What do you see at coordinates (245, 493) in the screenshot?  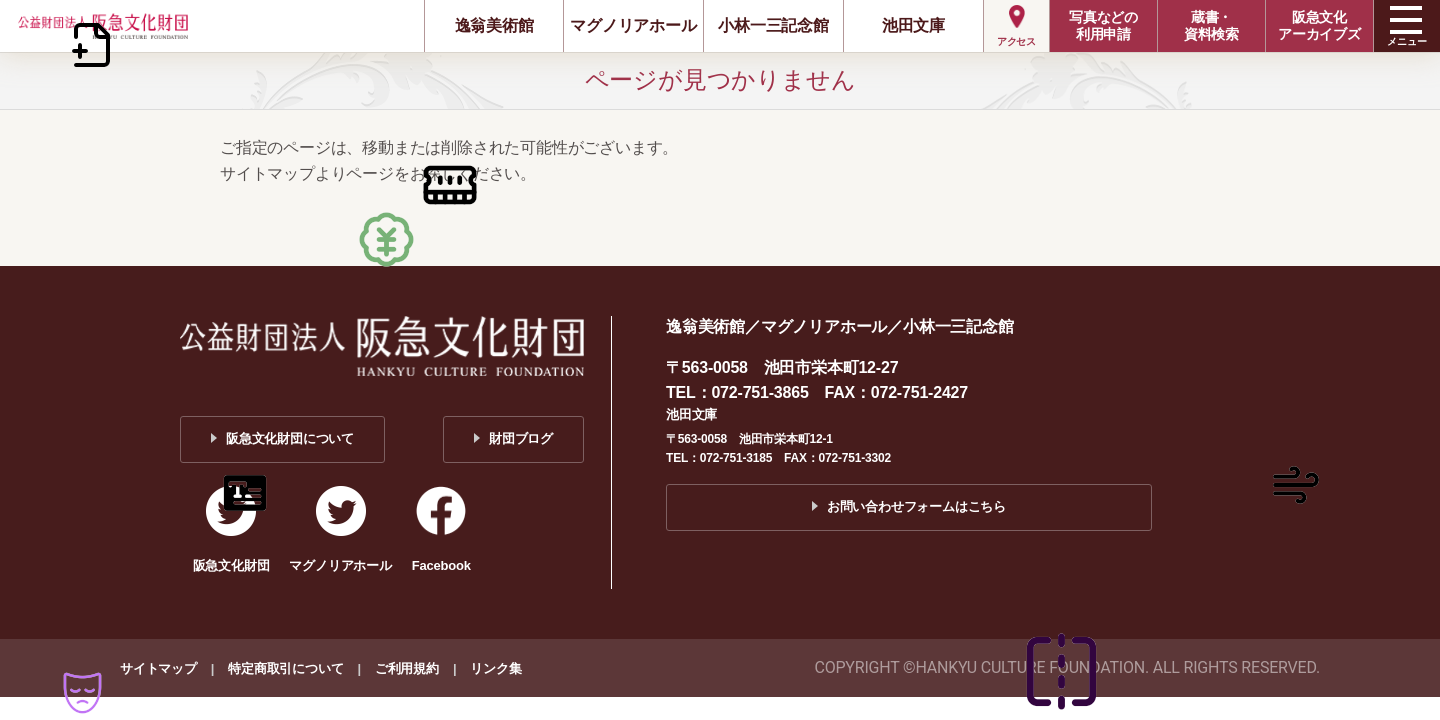 I see `read articles from The New York Times` at bounding box center [245, 493].